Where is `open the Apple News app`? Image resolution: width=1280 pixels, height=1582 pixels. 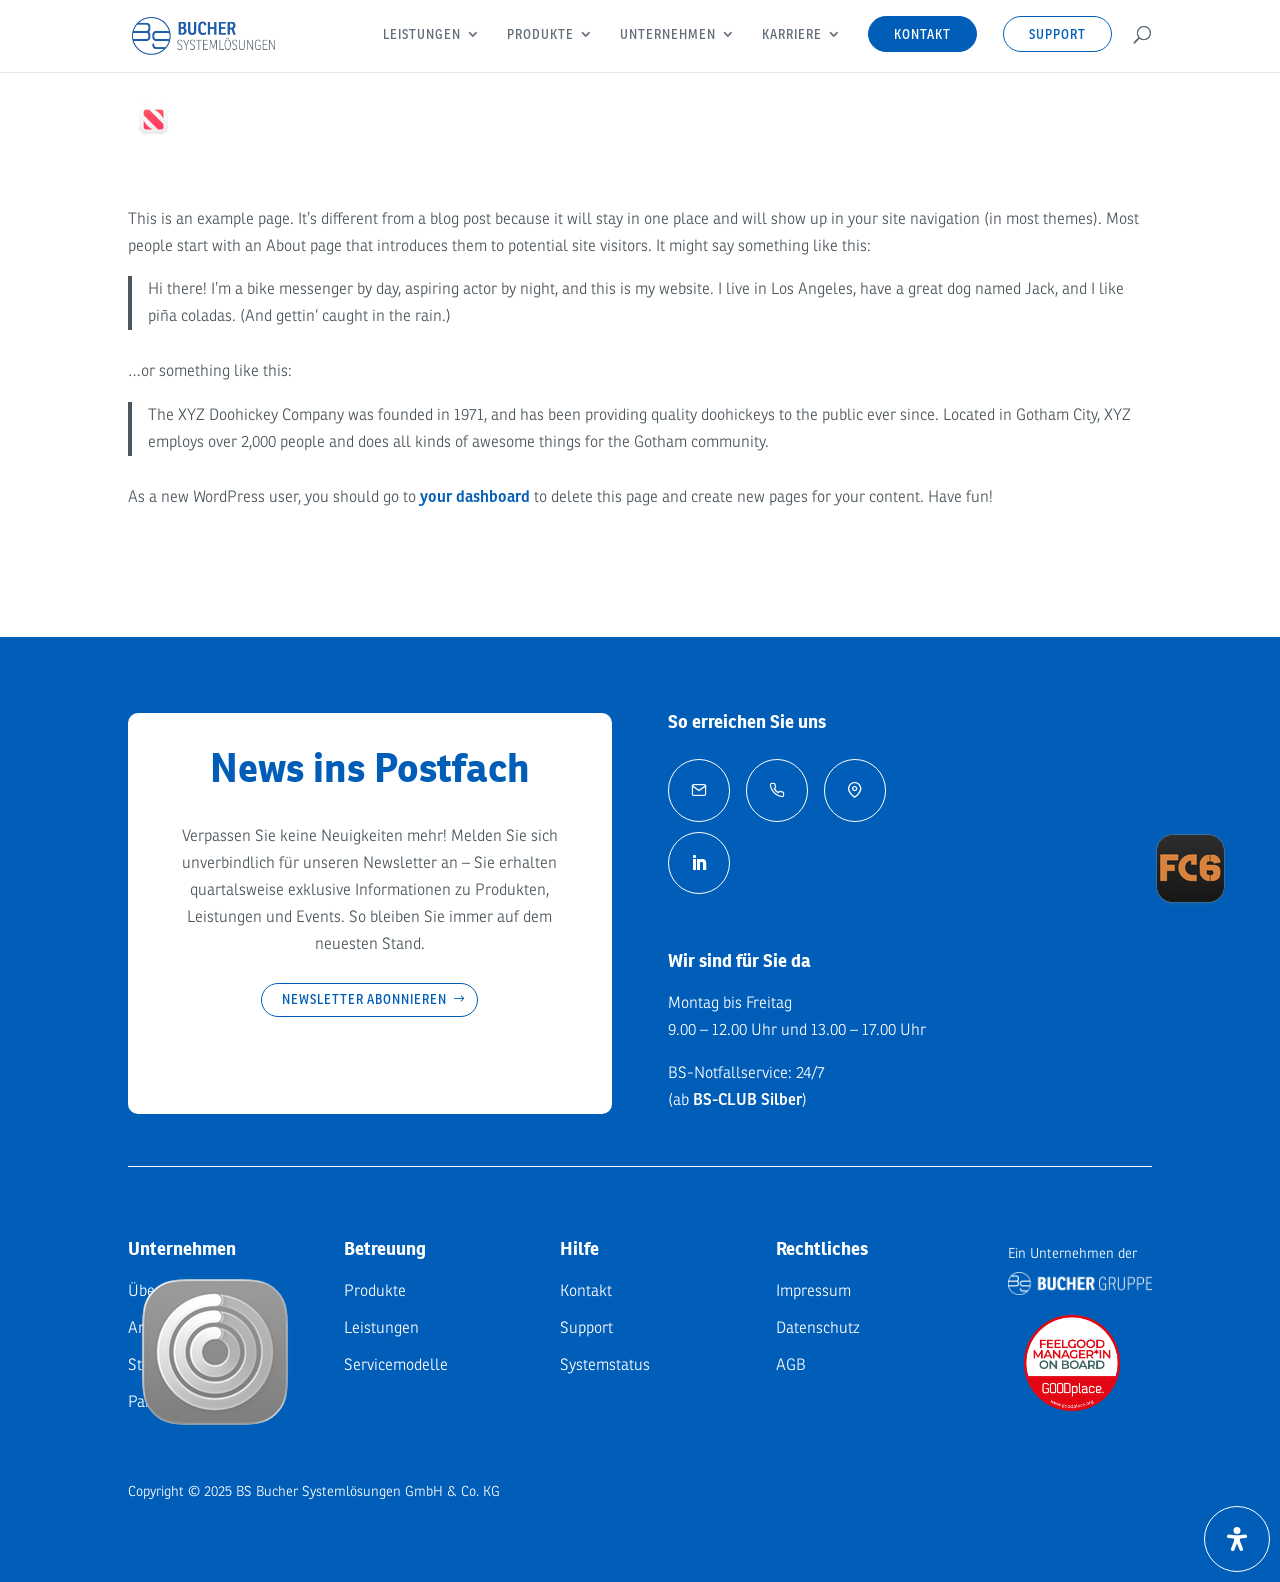
open the Apple News app is located at coordinates (153, 119).